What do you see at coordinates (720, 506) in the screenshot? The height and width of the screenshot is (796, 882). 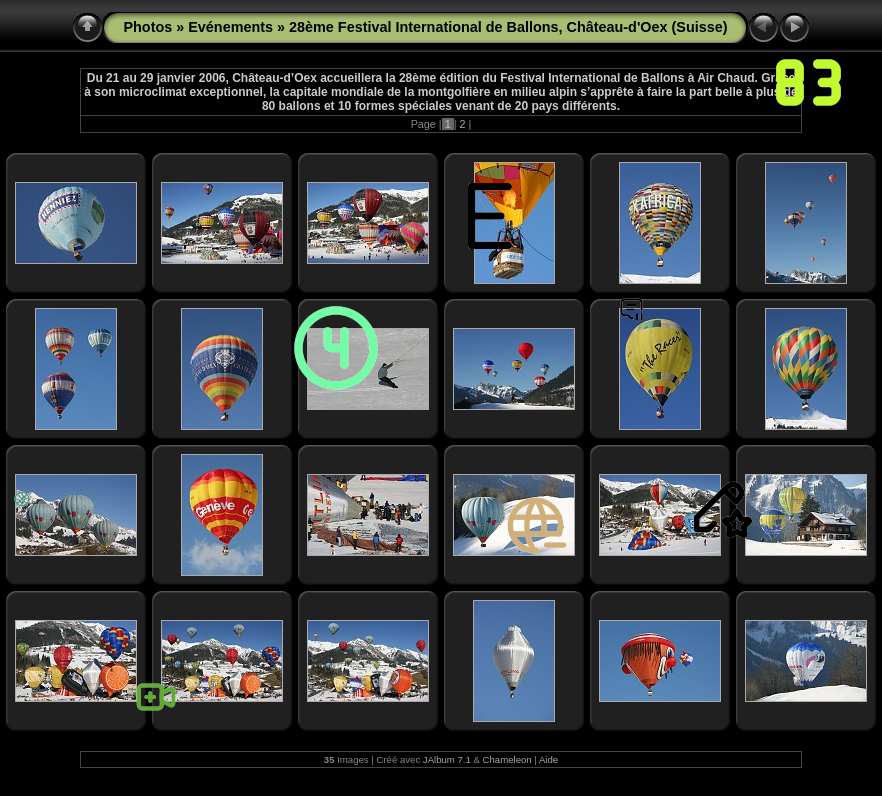 I see `rate or review your edits` at bounding box center [720, 506].